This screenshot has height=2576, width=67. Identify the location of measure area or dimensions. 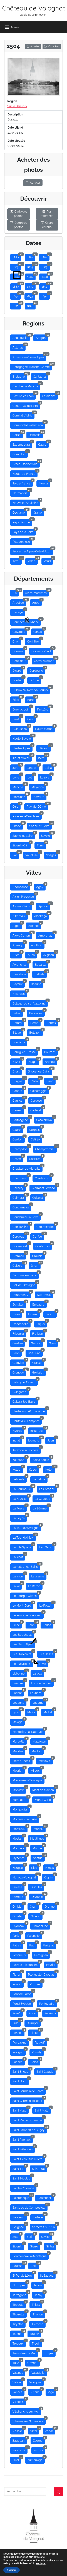
(36, 1662).